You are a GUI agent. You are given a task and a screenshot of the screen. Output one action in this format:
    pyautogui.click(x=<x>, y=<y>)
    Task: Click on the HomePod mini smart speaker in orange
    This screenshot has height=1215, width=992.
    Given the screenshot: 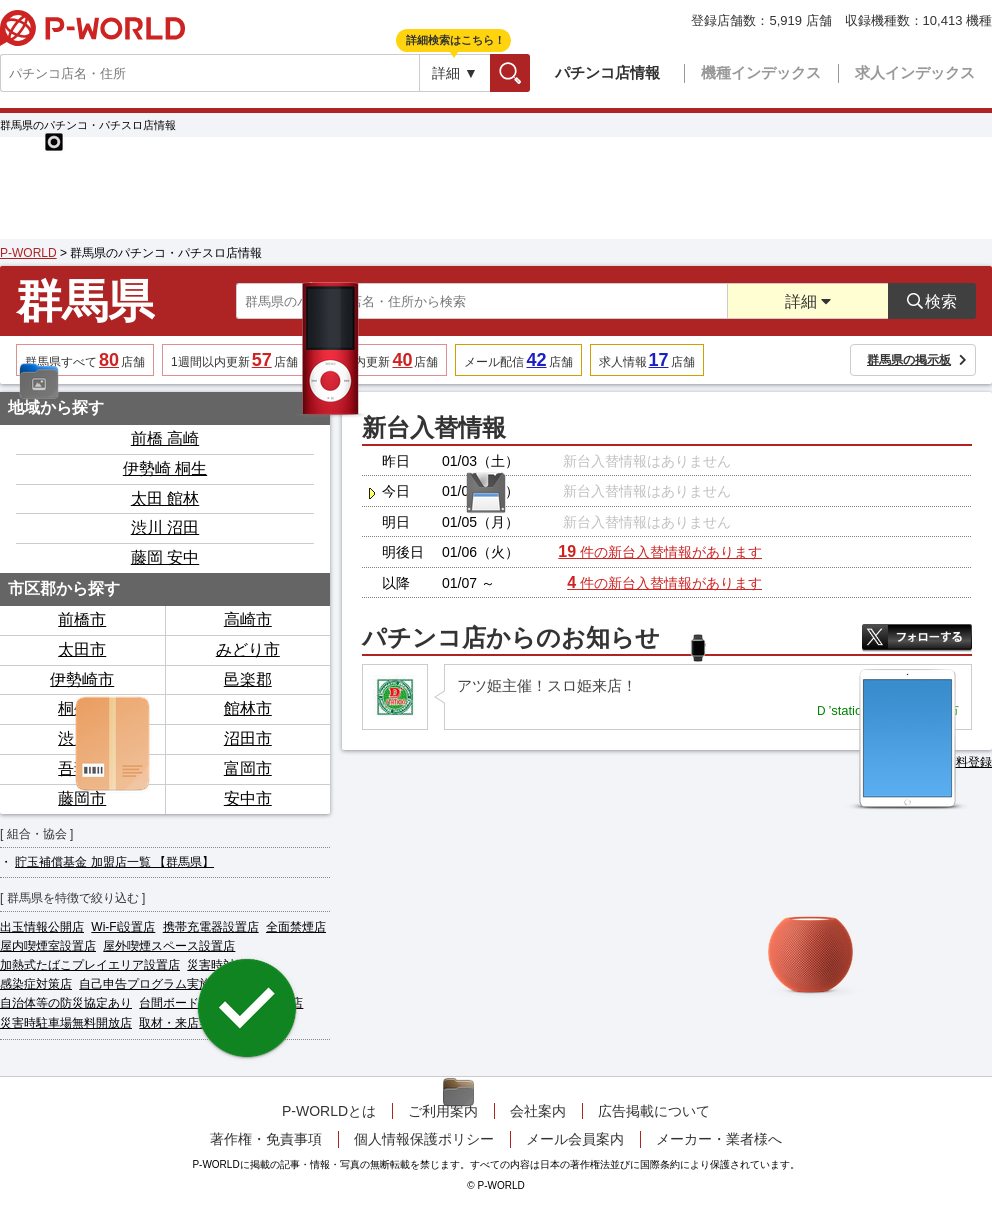 What is the action you would take?
    pyautogui.click(x=810, y=962)
    